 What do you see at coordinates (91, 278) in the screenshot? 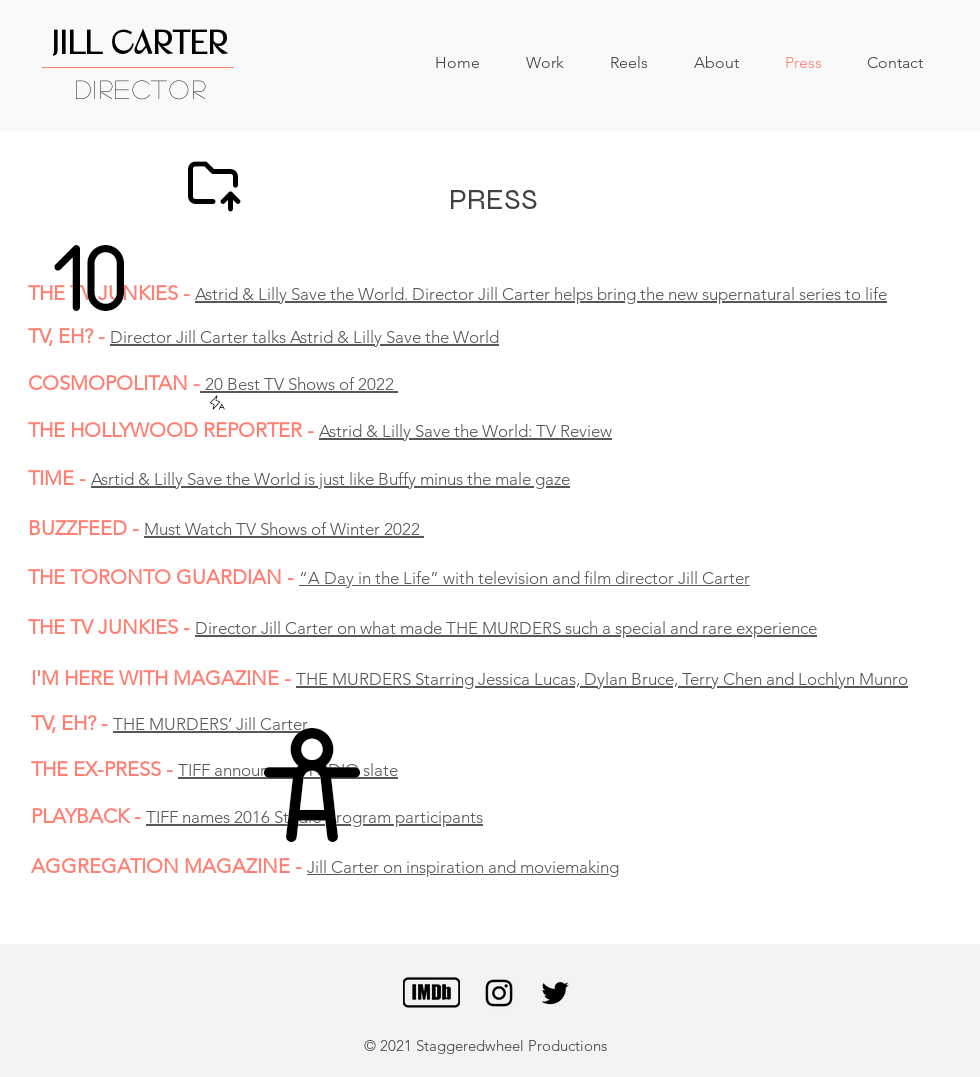
I see `indicates item number 10 in a list or sequence` at bounding box center [91, 278].